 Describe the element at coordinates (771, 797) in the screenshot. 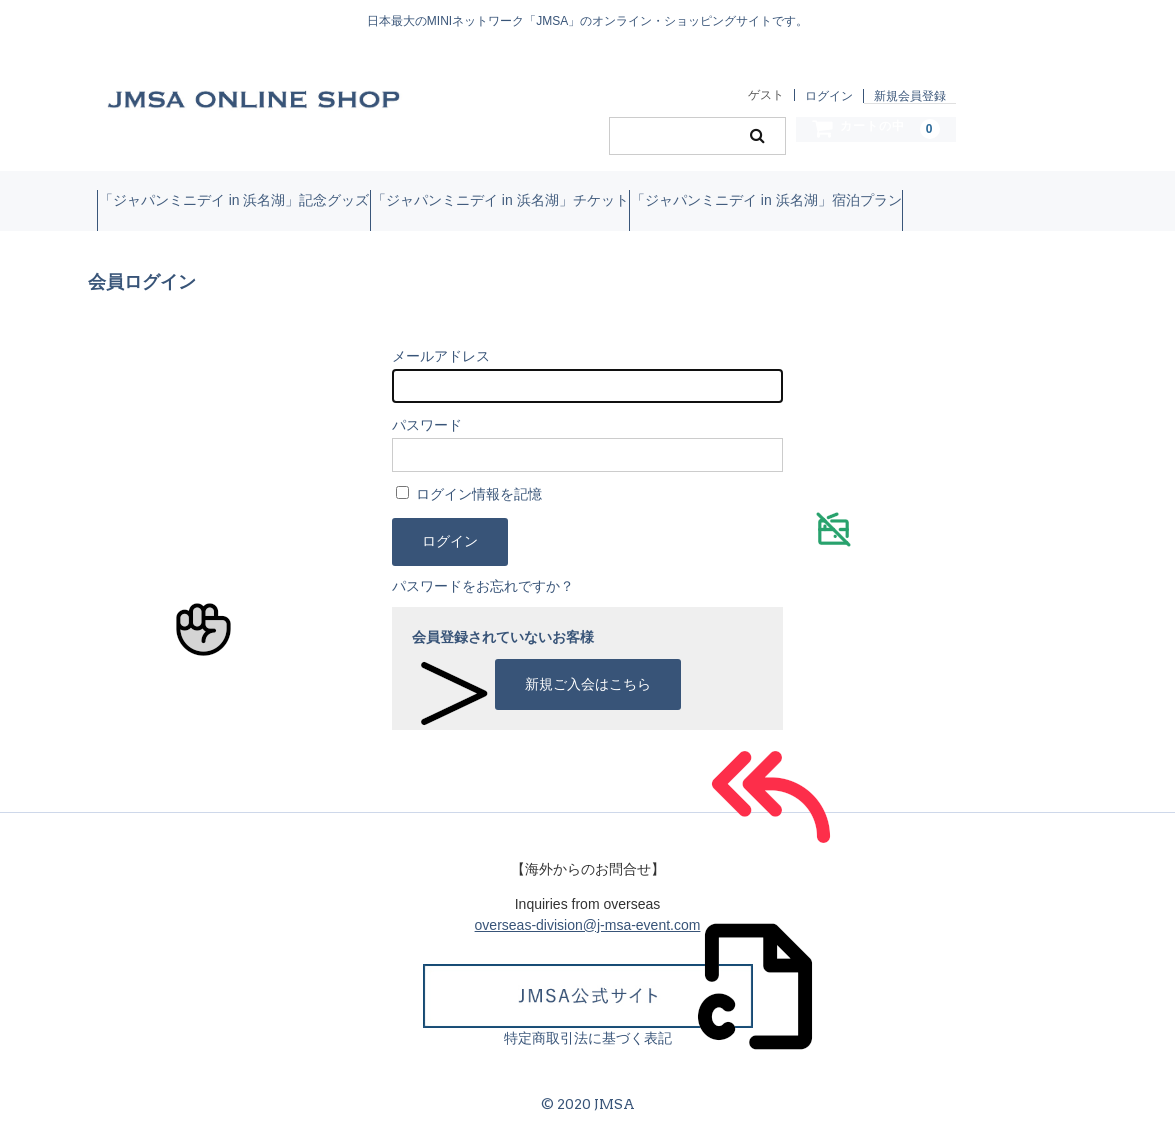

I see `reply all to a message or email` at that location.